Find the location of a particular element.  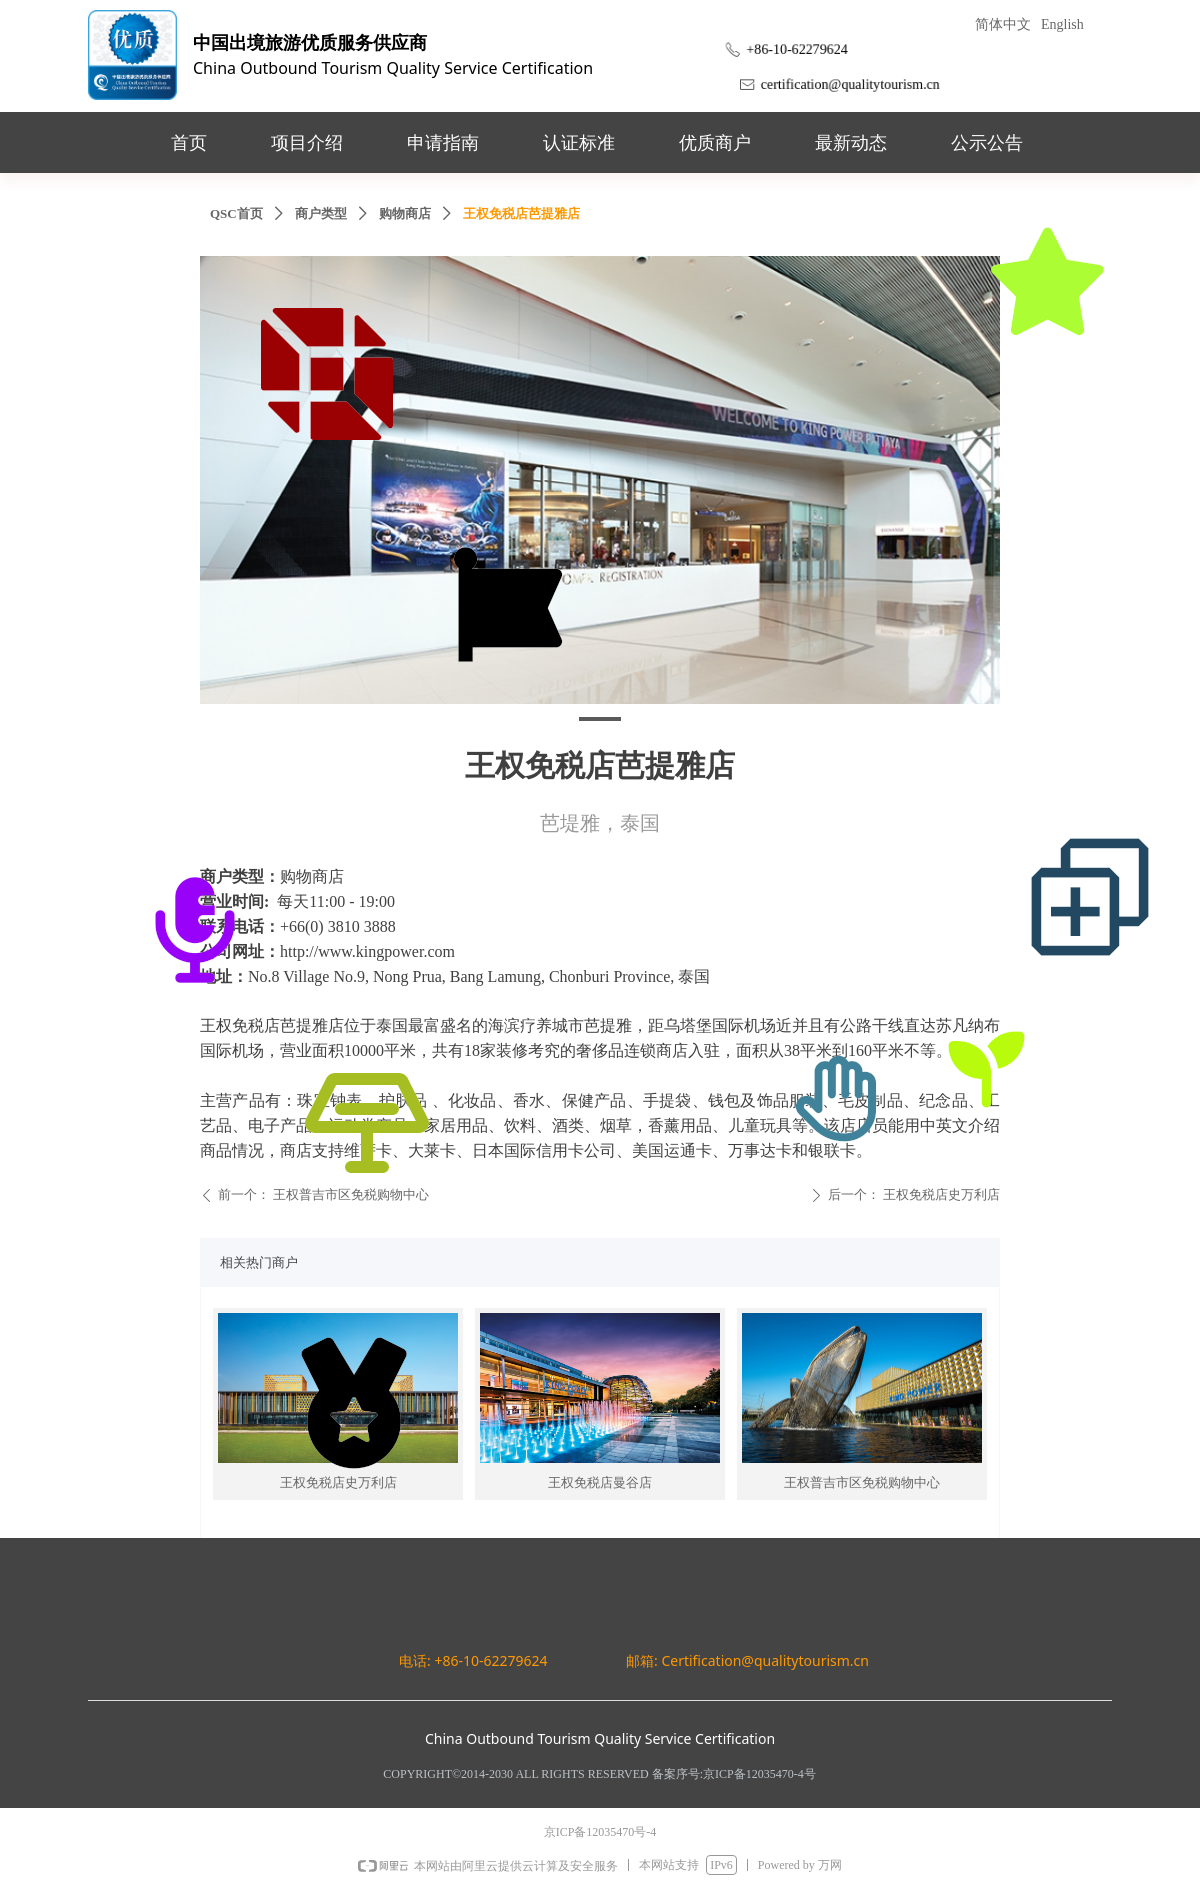

view achievements or awards is located at coordinates (354, 1406).